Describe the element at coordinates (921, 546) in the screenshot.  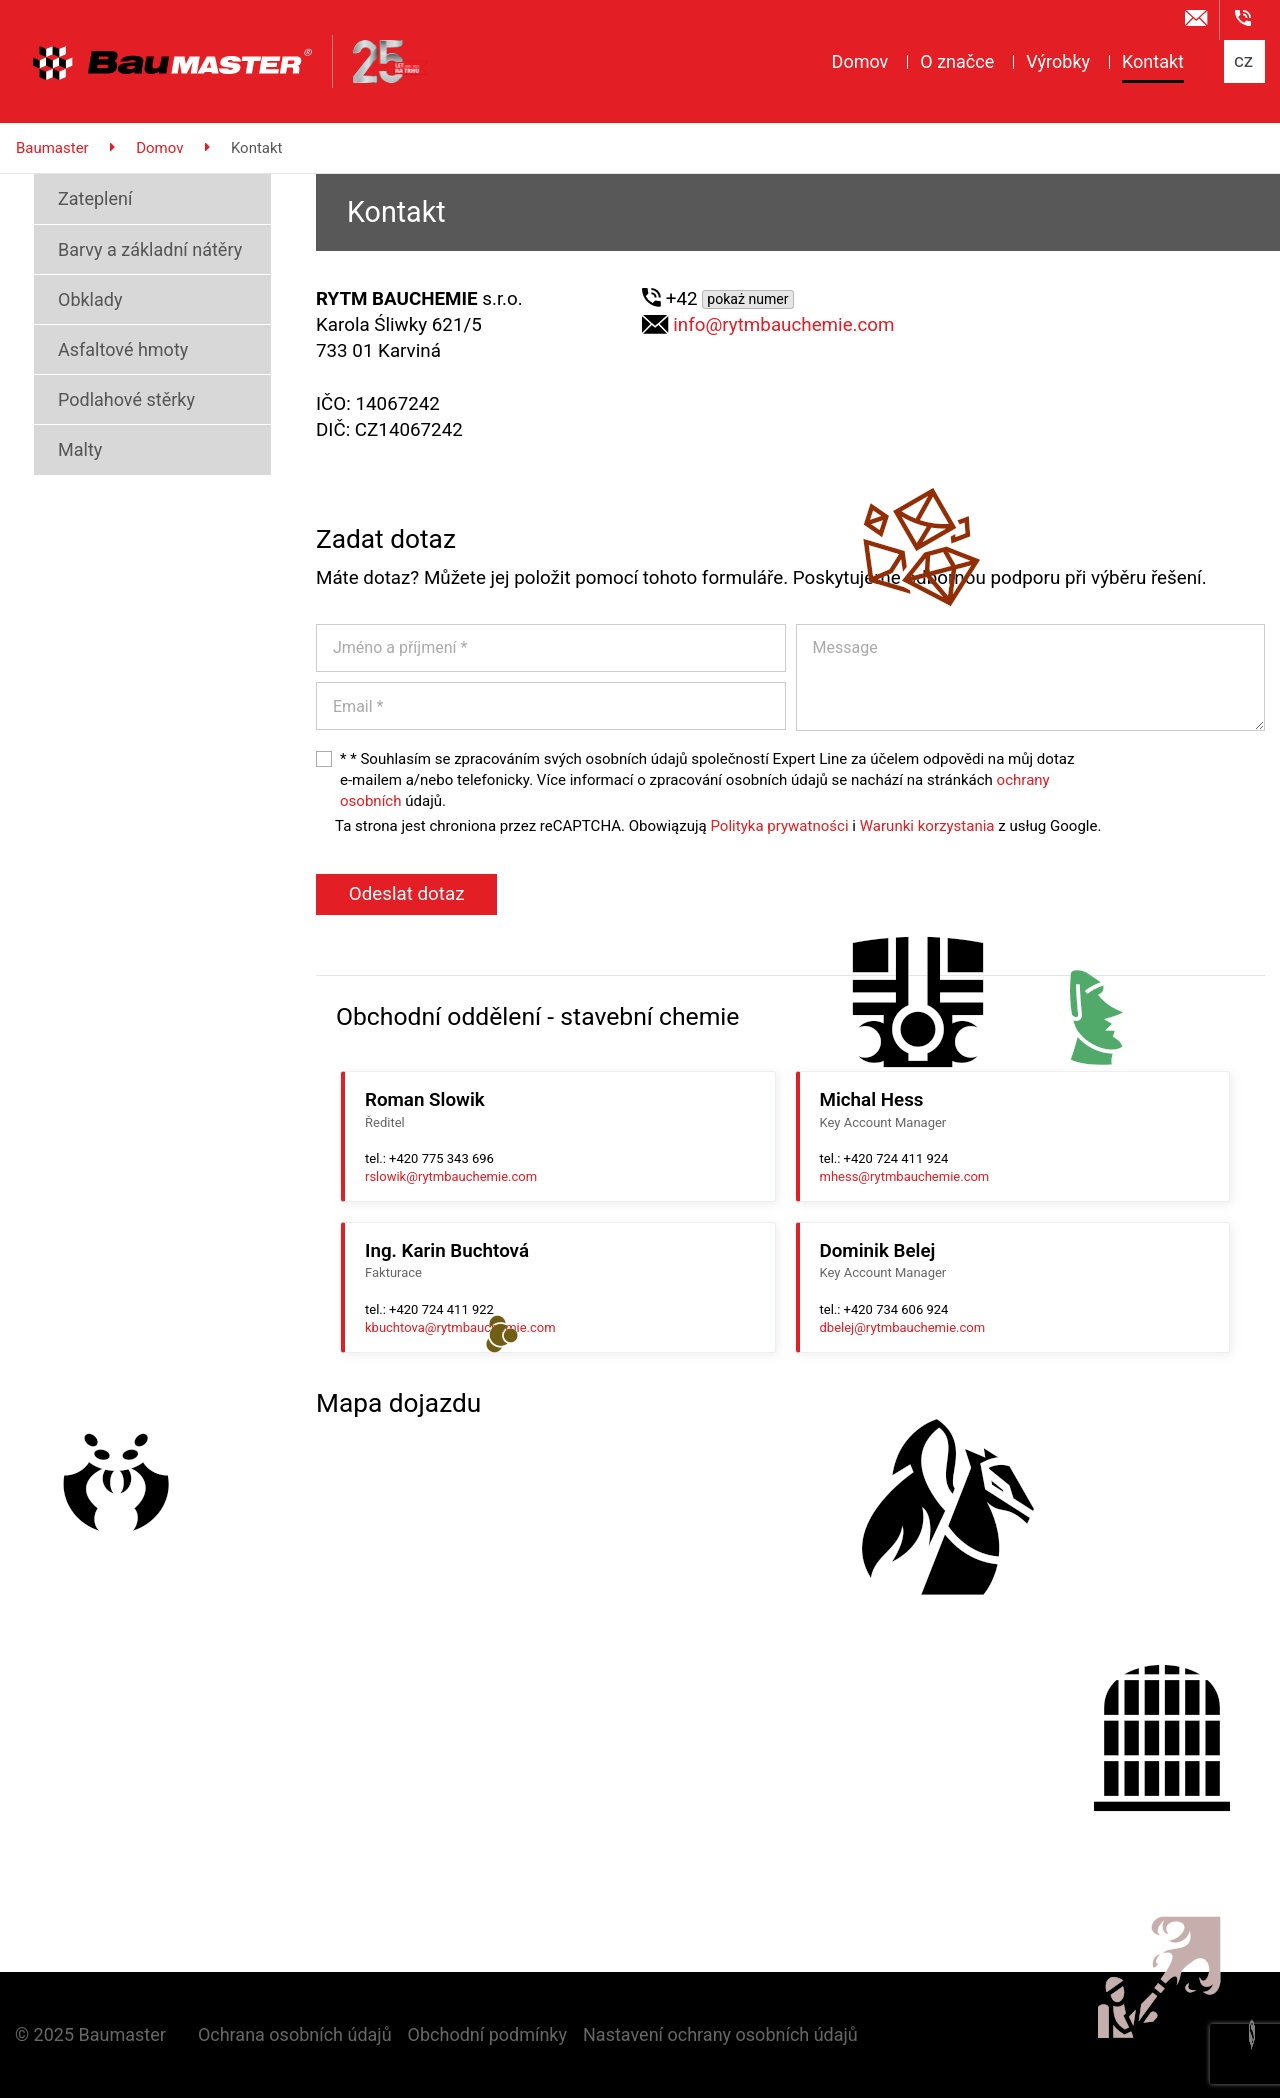
I see `view your gem balance or currency` at that location.